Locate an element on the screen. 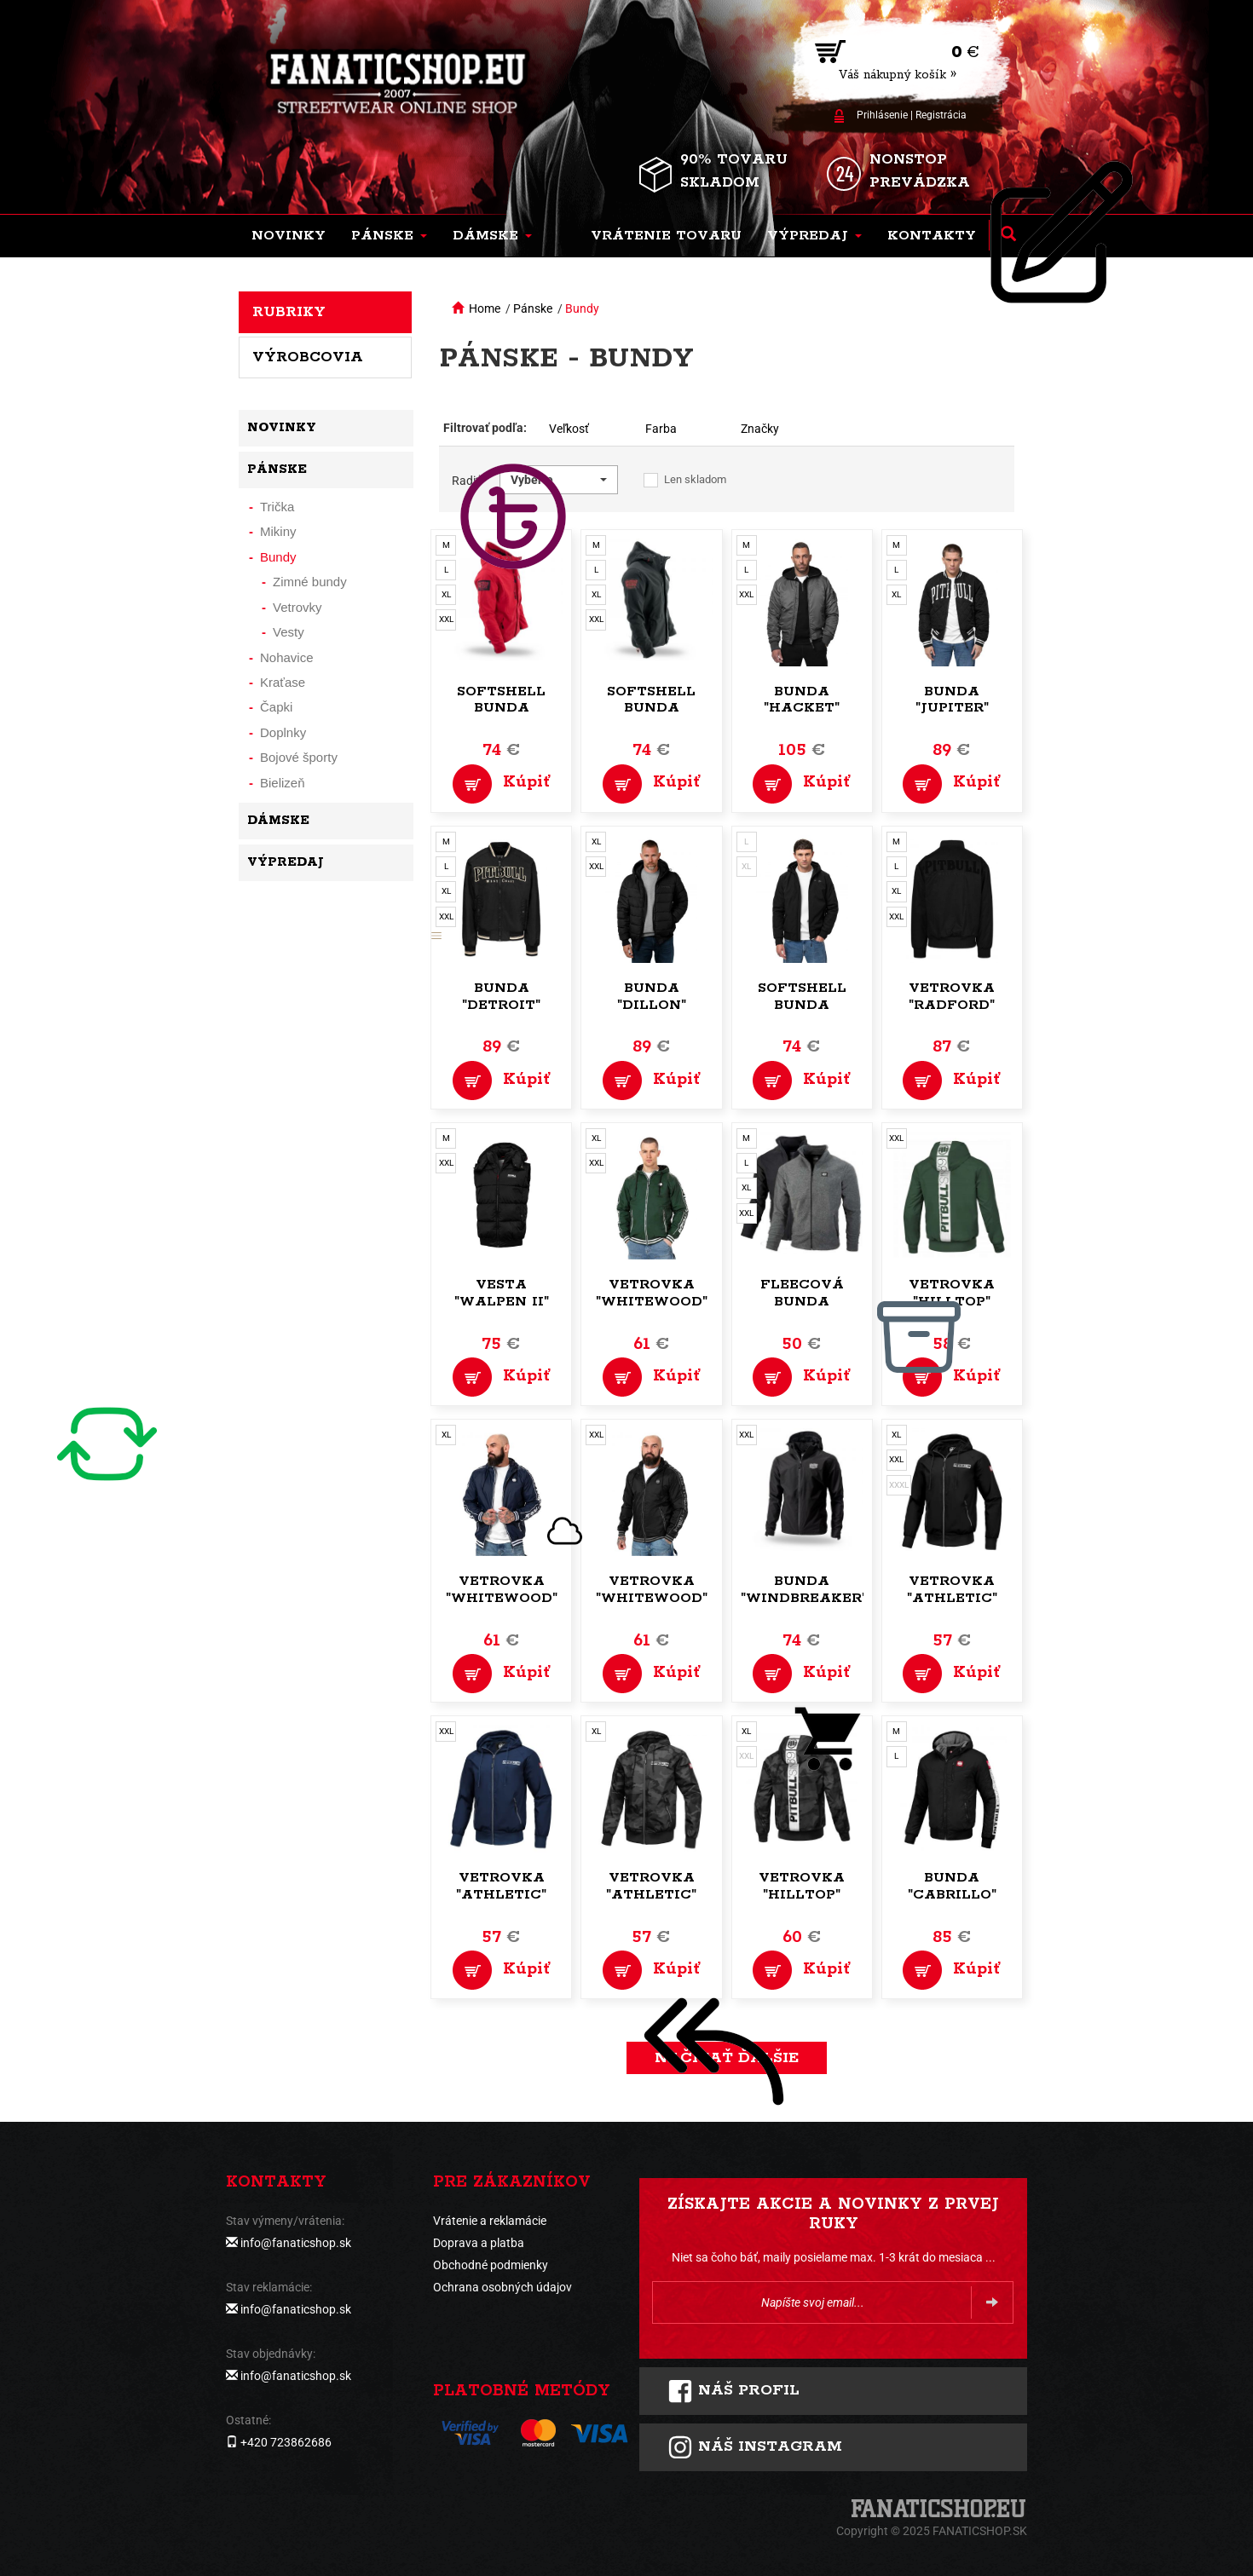  view amount in bangladeshi taka is located at coordinates (513, 516).